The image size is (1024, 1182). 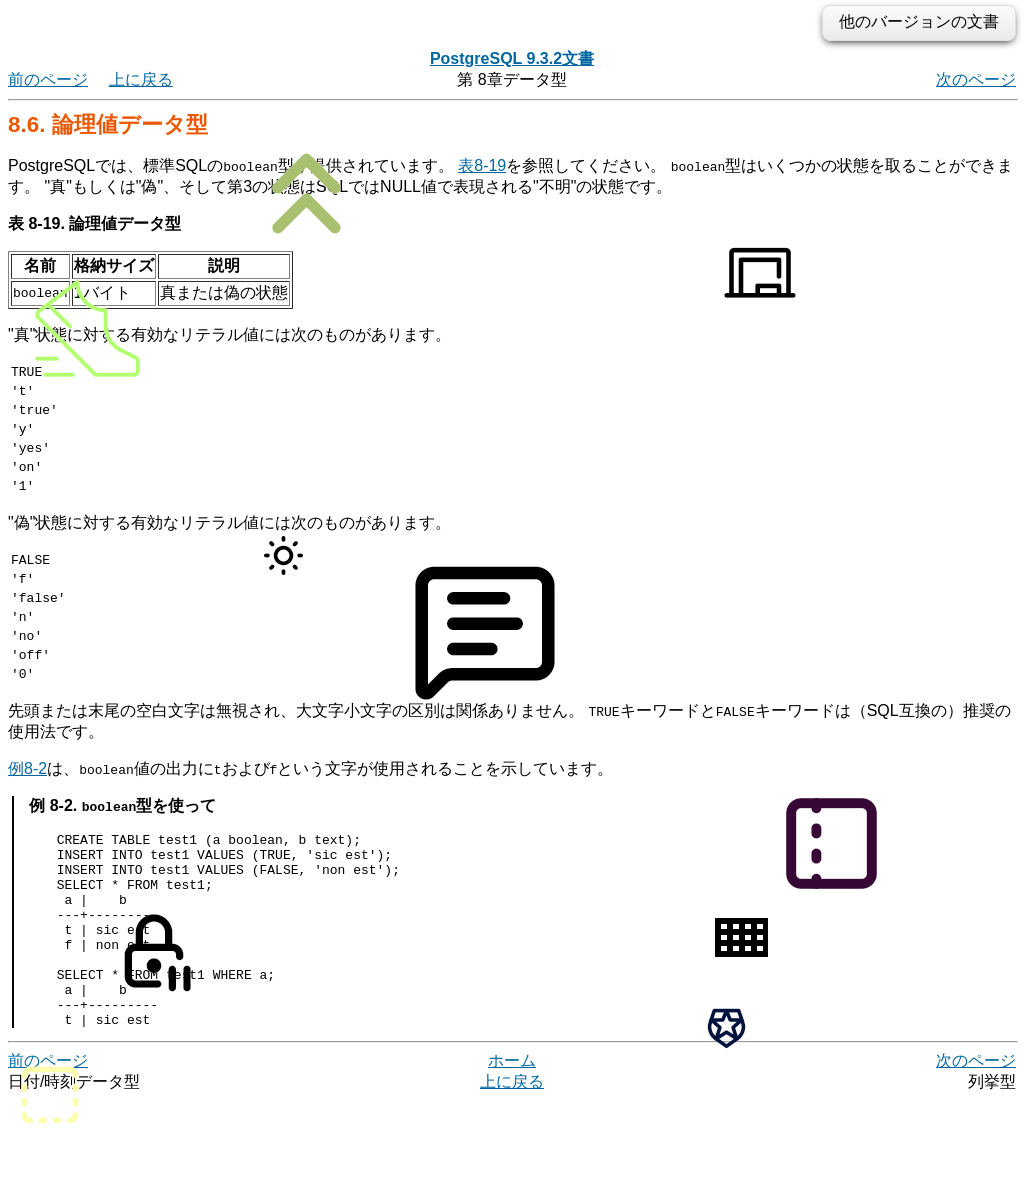 What do you see at coordinates (726, 1027) in the screenshot?
I see `auth0 identity platform logo` at bounding box center [726, 1027].